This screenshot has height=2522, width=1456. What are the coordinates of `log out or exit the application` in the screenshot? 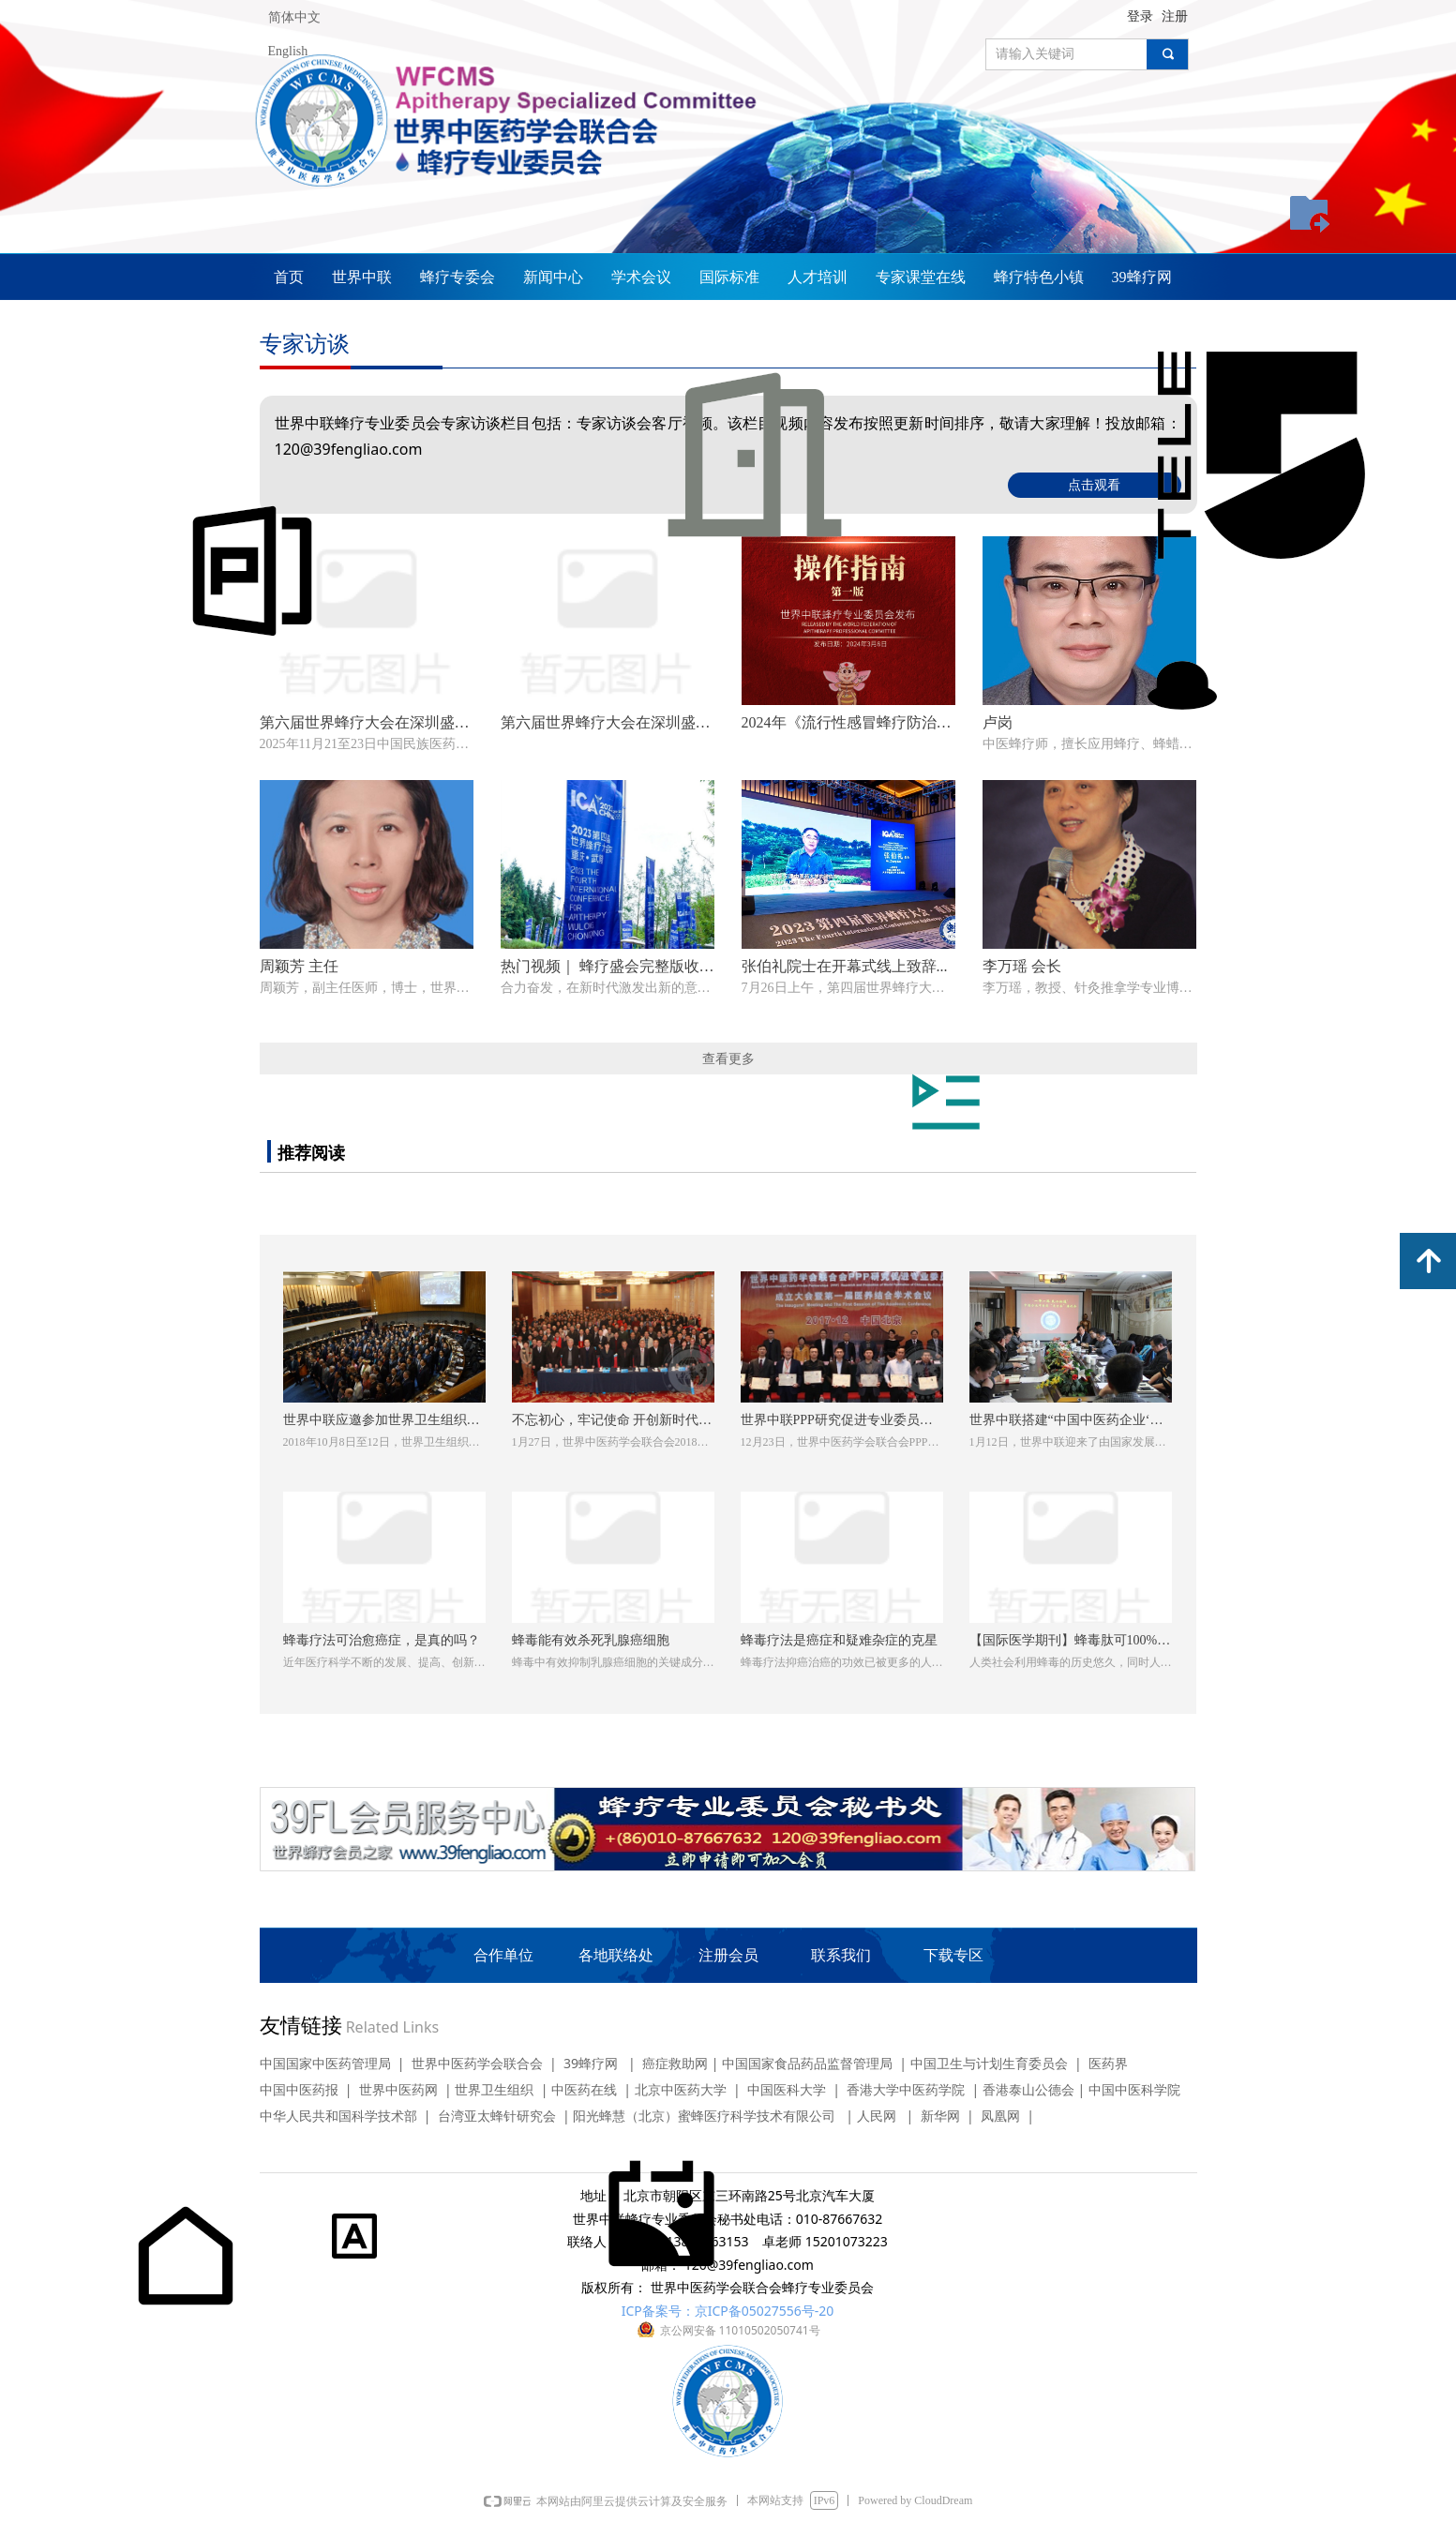 It's located at (755, 458).